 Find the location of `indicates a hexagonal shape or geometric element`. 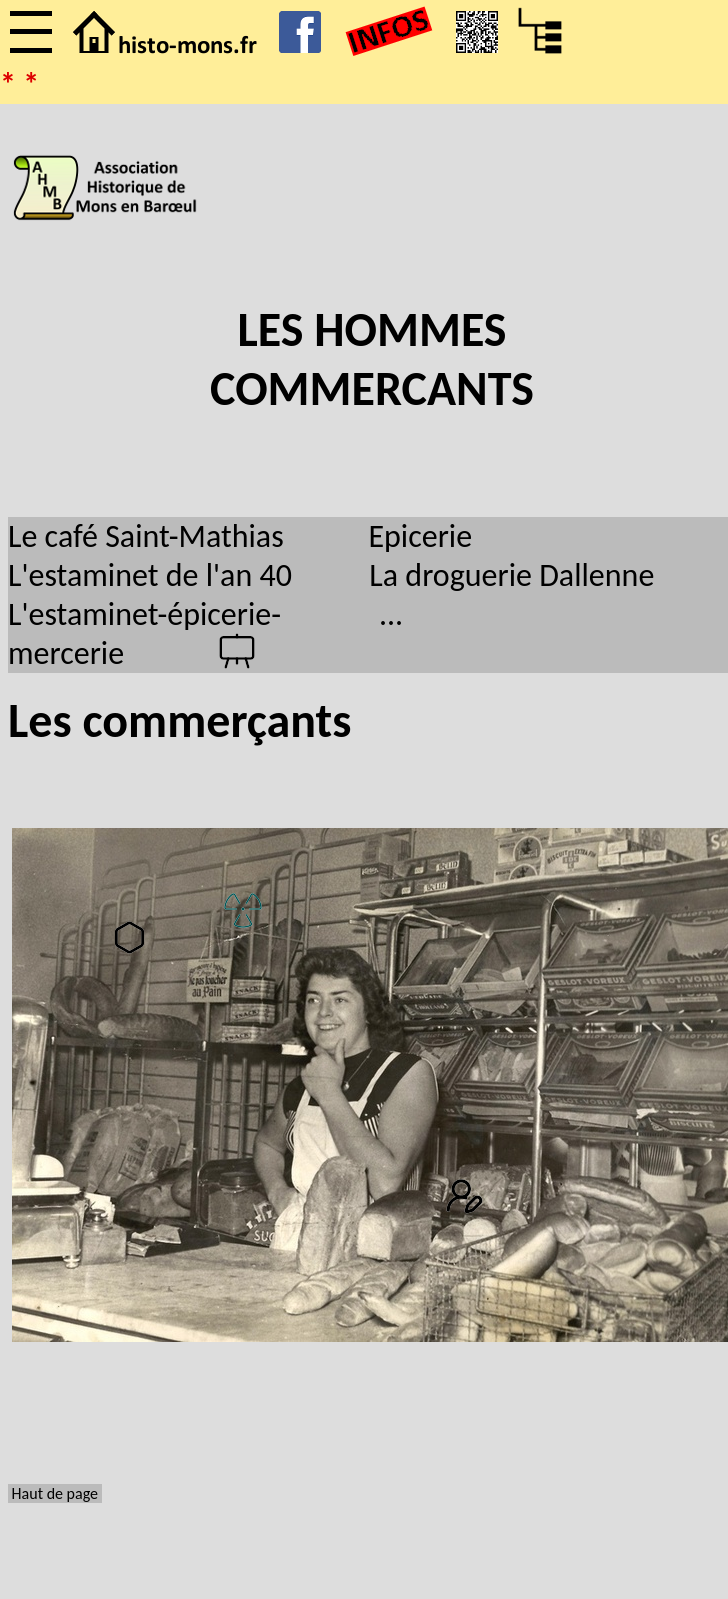

indicates a hexagonal shape or geometric element is located at coordinates (129, 937).